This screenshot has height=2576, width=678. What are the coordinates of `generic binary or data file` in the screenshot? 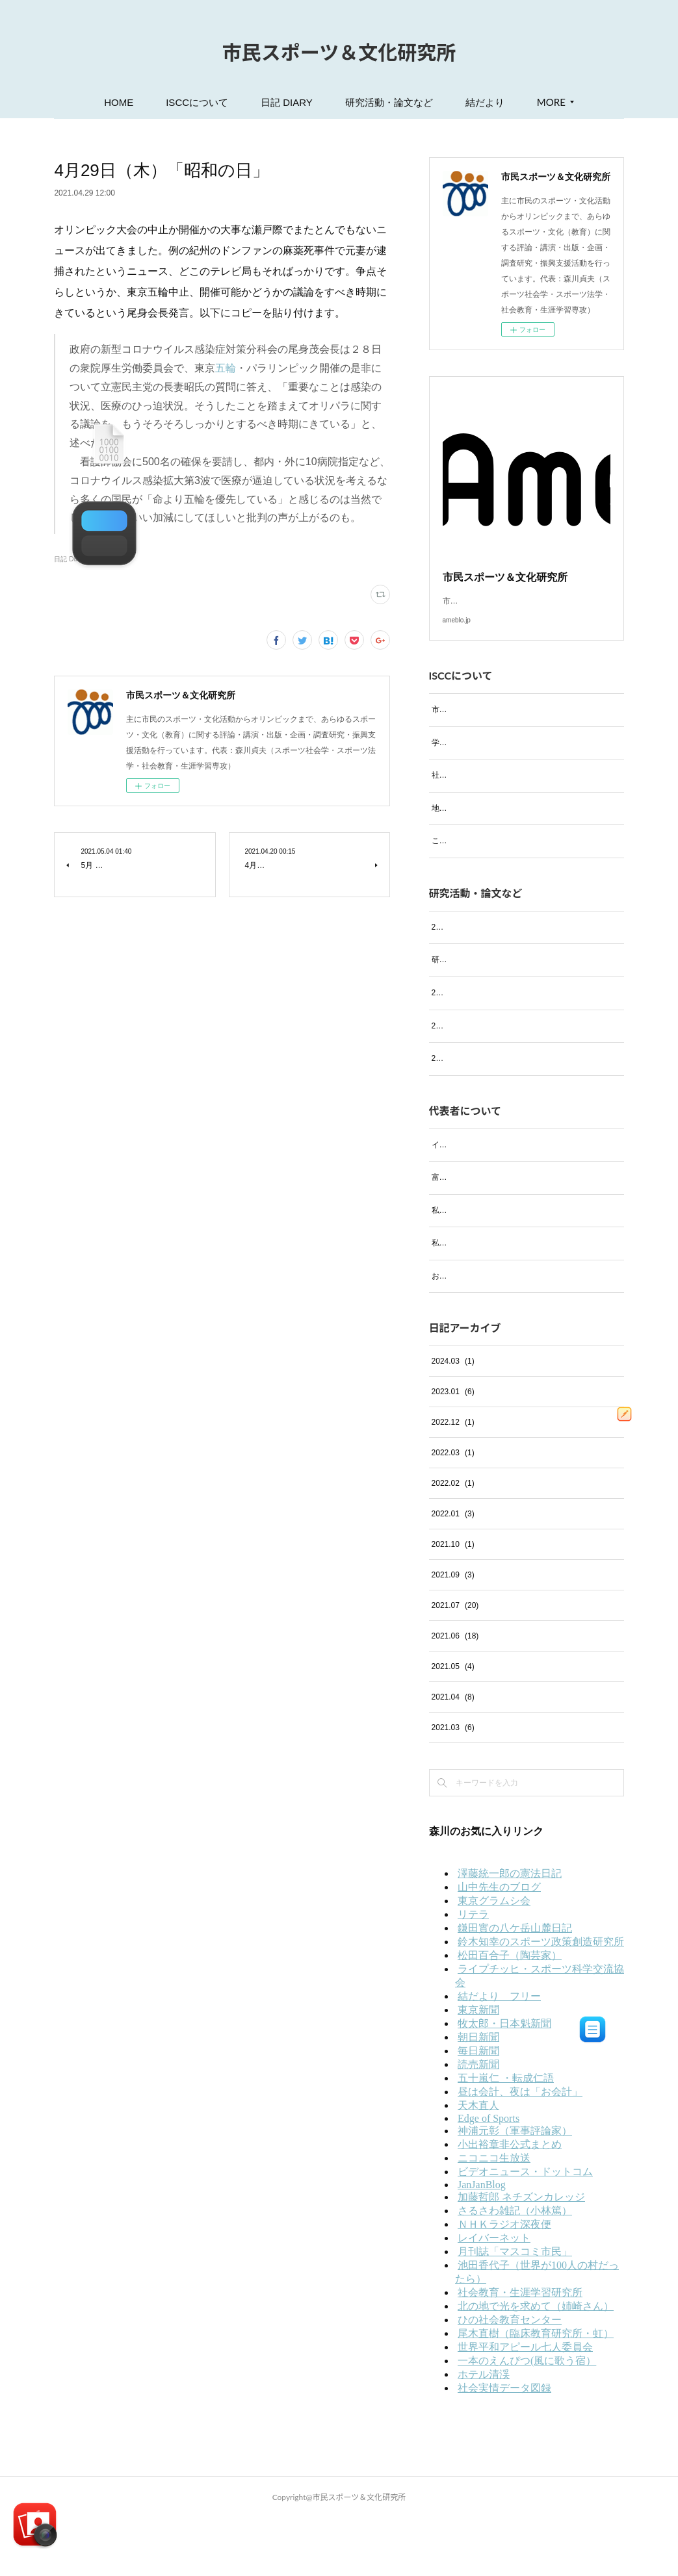 It's located at (109, 444).